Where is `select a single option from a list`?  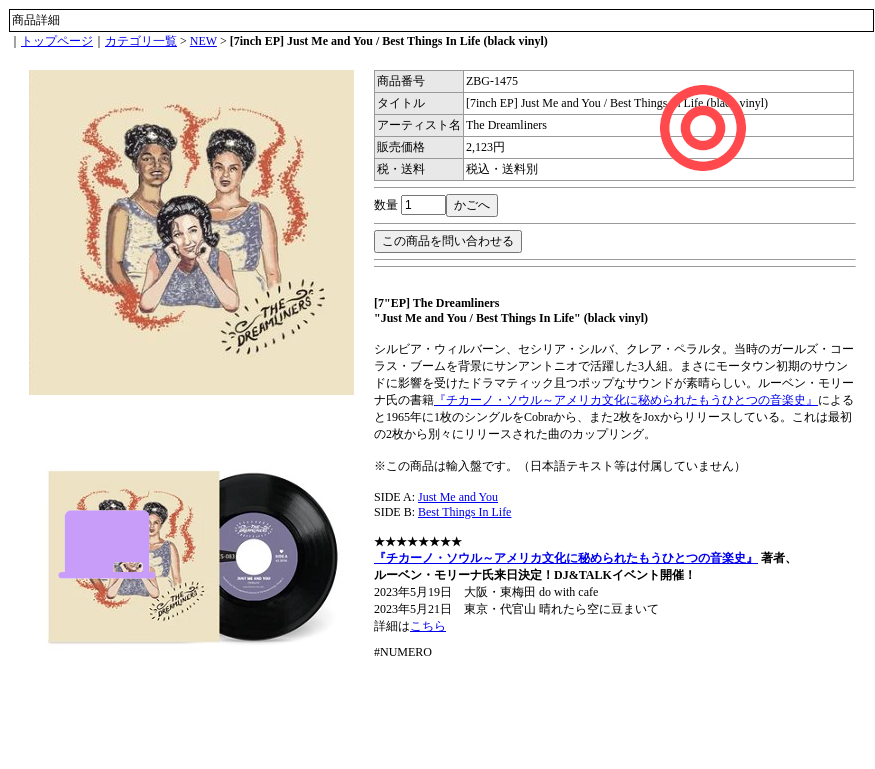 select a single option from a list is located at coordinates (703, 128).